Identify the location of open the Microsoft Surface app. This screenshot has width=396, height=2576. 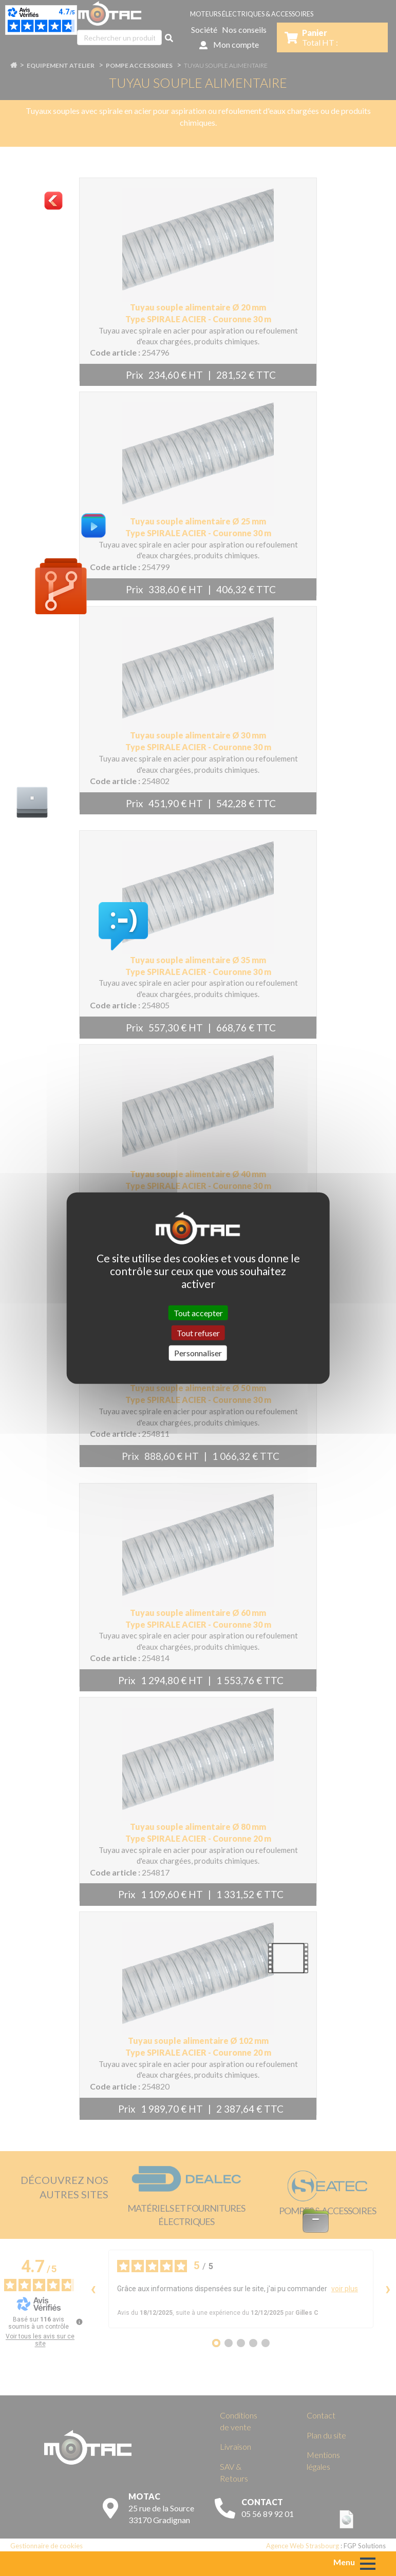
(32, 802).